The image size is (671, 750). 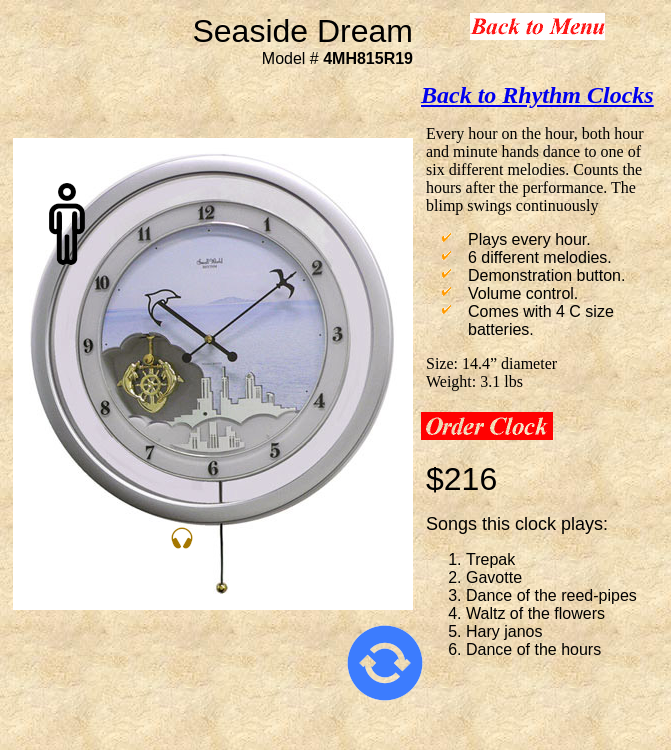 I want to click on contact customer support, so click(x=182, y=538).